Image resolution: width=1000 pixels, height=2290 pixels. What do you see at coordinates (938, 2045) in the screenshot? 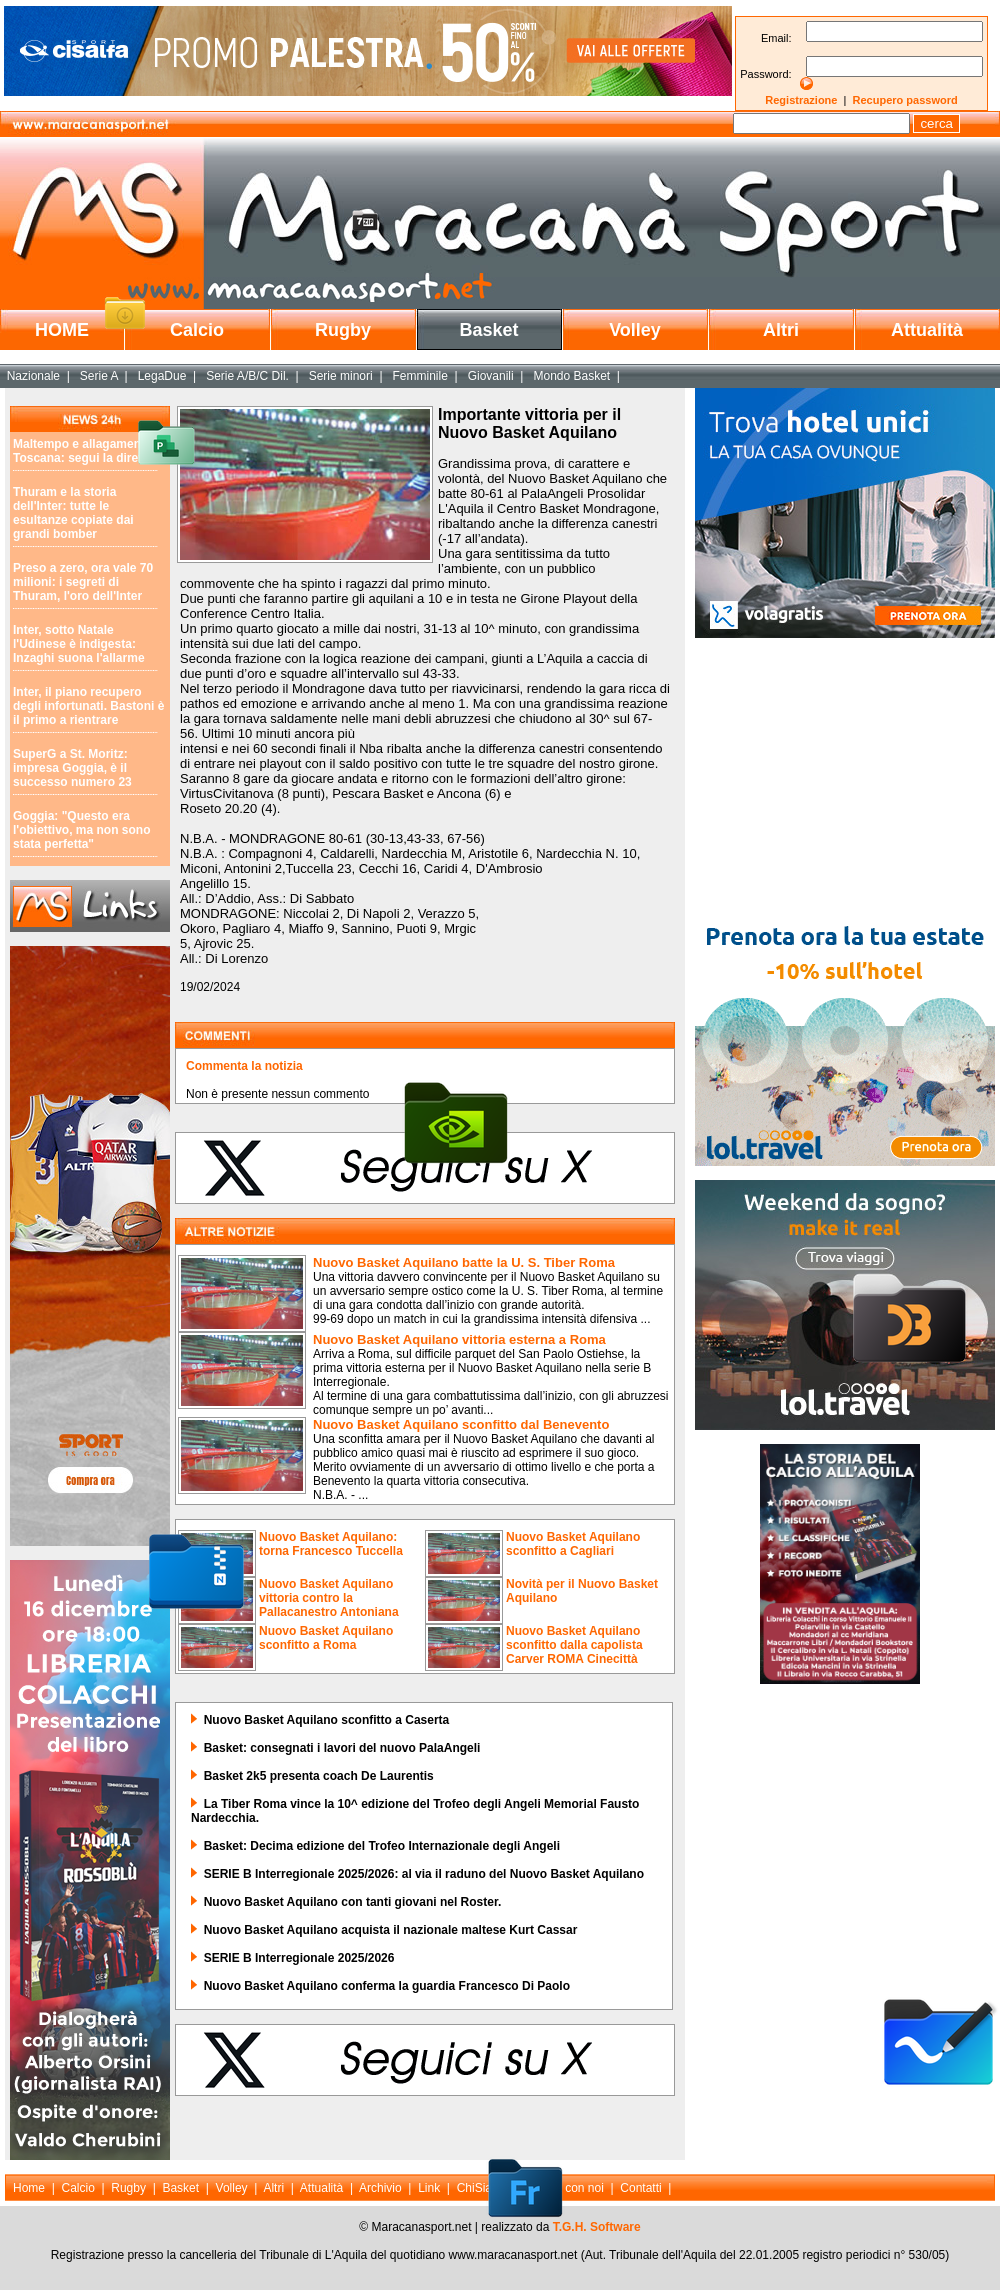
I see `open microsoft whiteboard files folder` at bounding box center [938, 2045].